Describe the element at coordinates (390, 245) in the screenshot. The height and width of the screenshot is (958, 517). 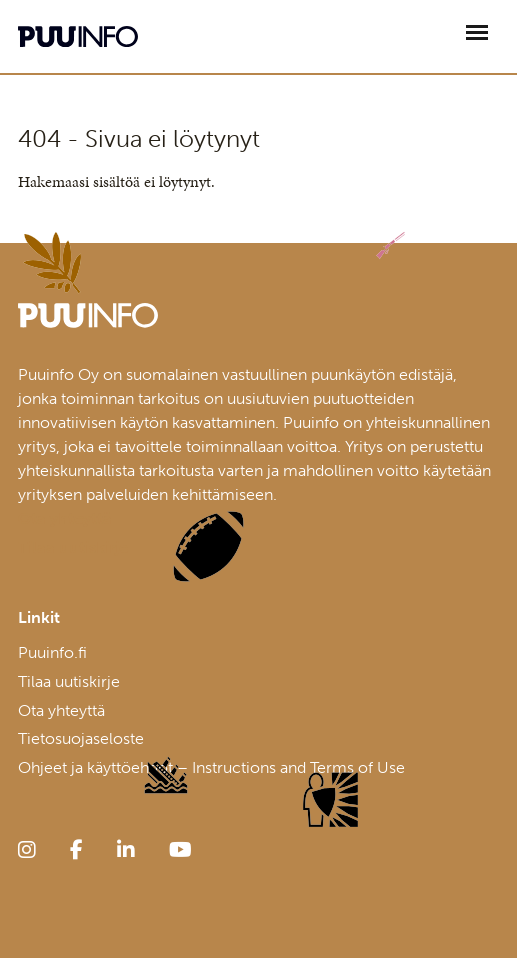
I see `select rifle weapon in game inventory` at that location.